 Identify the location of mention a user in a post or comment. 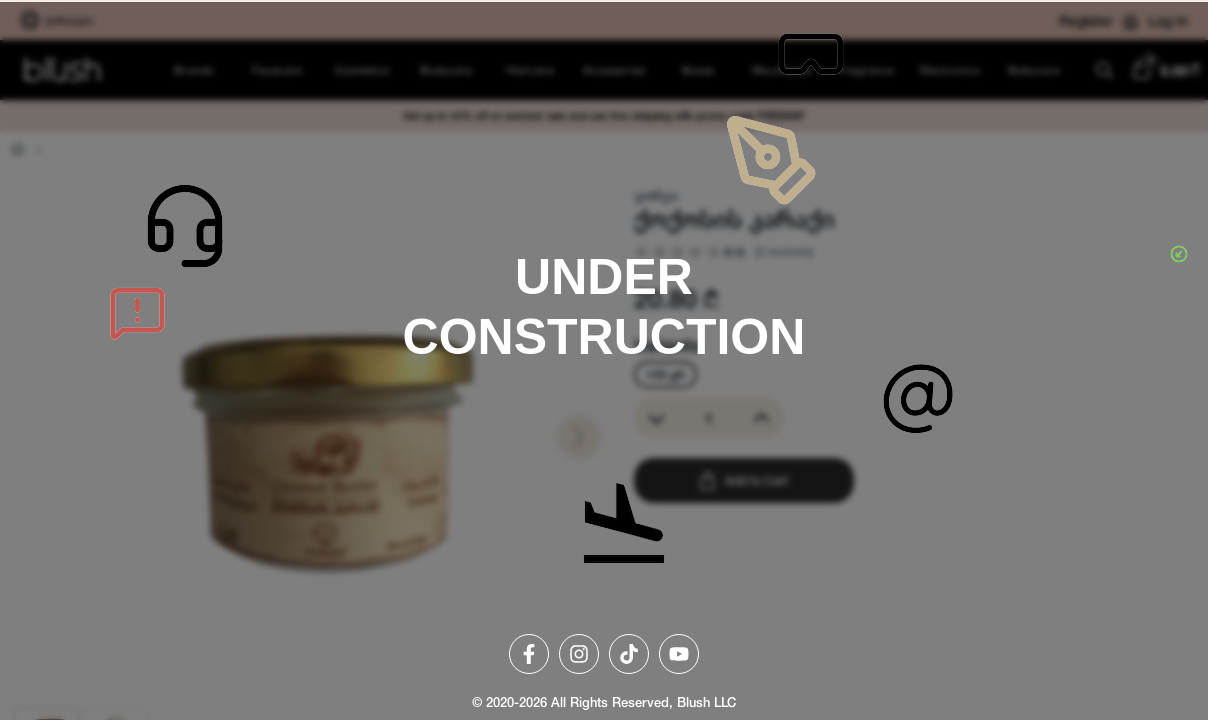
(918, 399).